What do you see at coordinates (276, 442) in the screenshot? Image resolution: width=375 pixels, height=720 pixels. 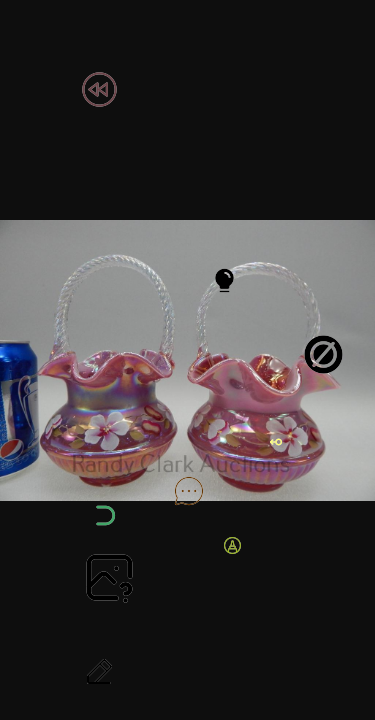 I see `swipe left to dismiss or navigate back` at bounding box center [276, 442].